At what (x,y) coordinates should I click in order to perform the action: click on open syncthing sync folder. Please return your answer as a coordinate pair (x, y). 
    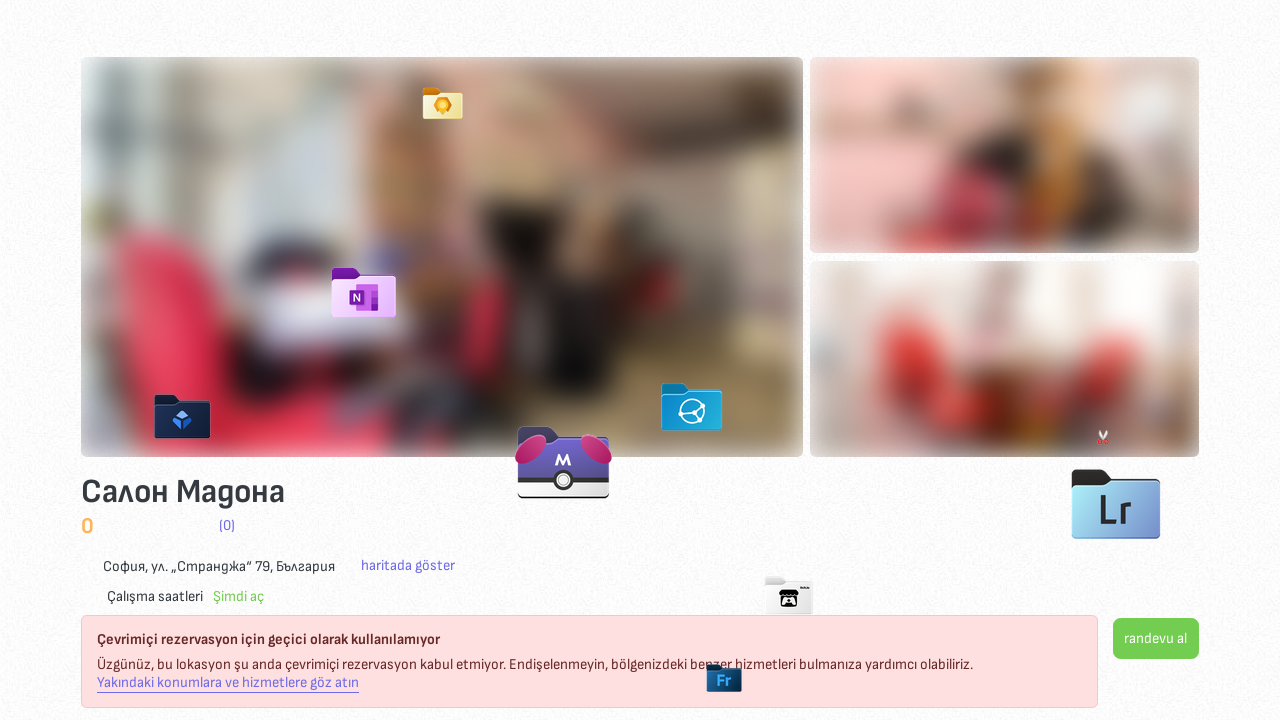
    Looking at the image, I should click on (691, 408).